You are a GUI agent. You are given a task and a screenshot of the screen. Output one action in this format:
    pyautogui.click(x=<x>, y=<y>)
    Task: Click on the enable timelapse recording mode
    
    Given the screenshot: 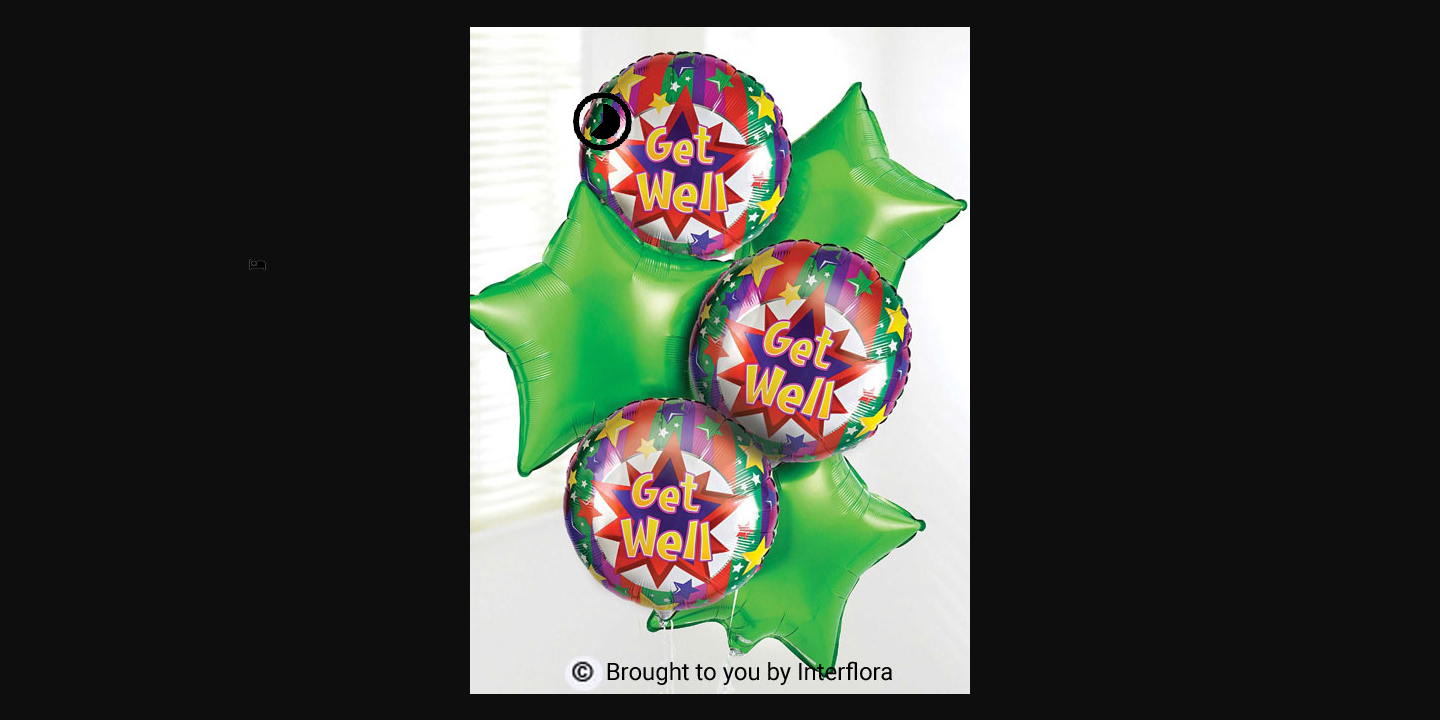 What is the action you would take?
    pyautogui.click(x=602, y=121)
    